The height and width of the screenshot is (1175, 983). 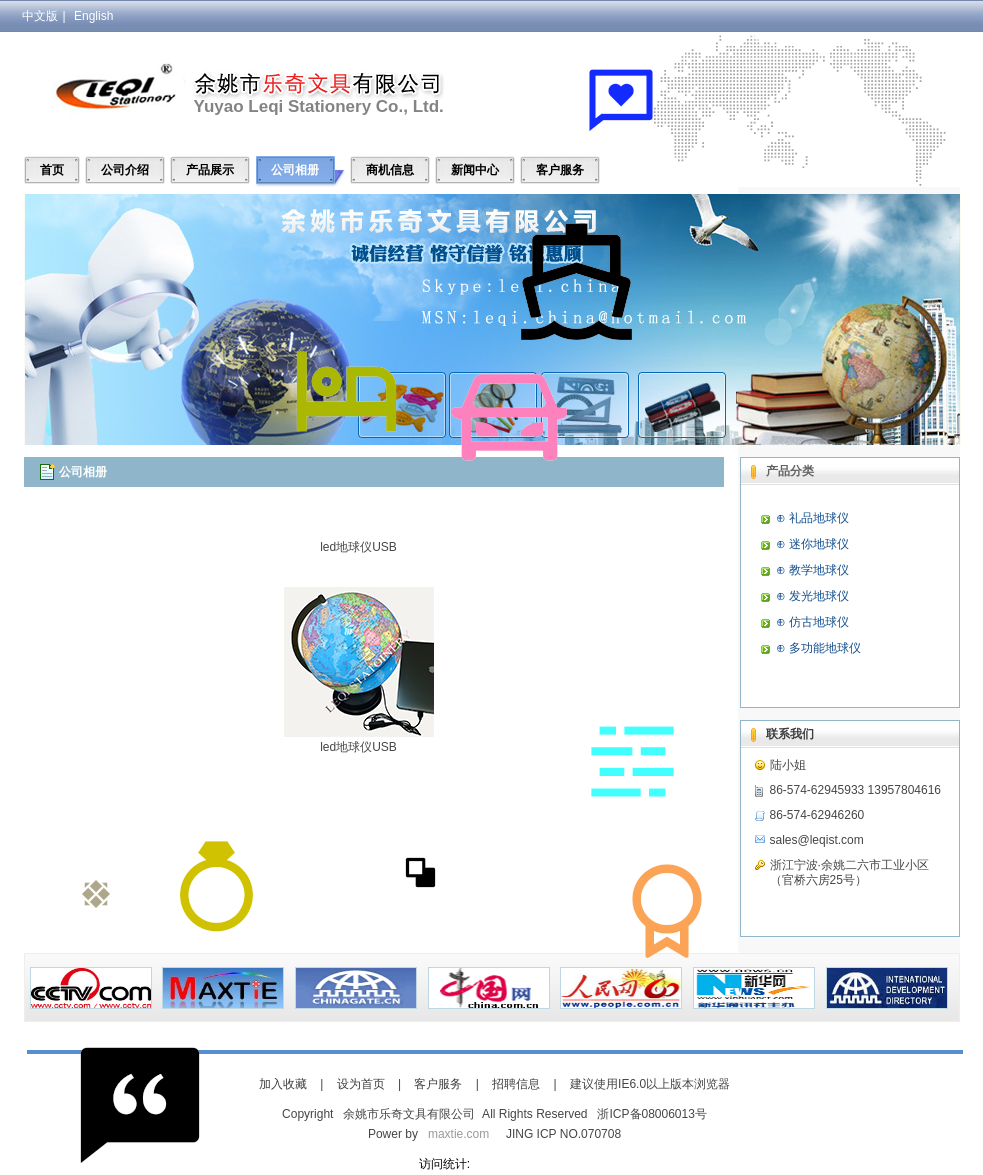 I want to click on bring selected object forward one layer, so click(x=420, y=872).